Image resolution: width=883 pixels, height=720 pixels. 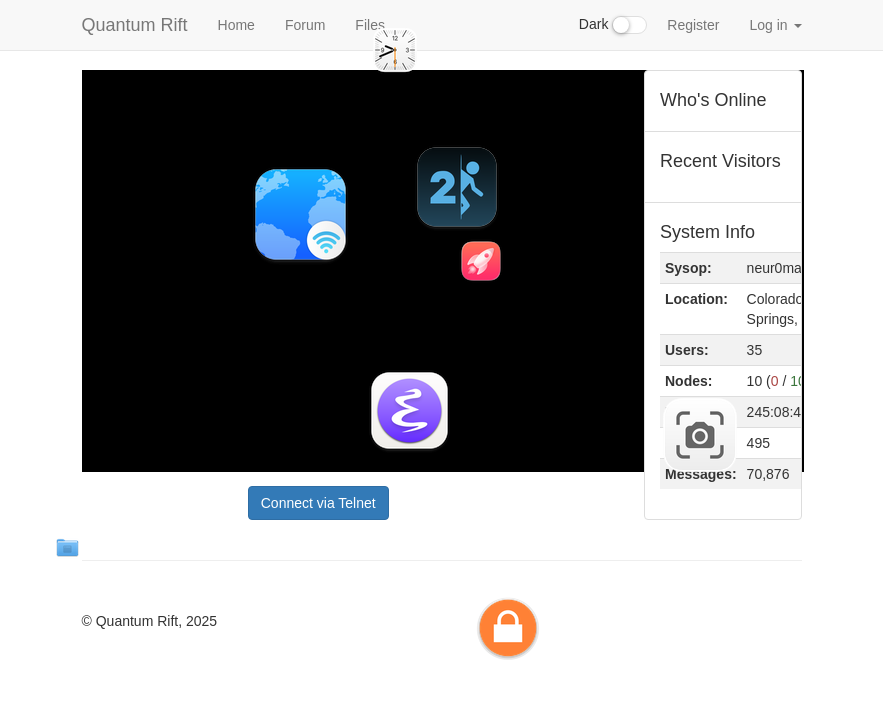 What do you see at coordinates (300, 214) in the screenshot?
I see `open knemo network monitoring app` at bounding box center [300, 214].